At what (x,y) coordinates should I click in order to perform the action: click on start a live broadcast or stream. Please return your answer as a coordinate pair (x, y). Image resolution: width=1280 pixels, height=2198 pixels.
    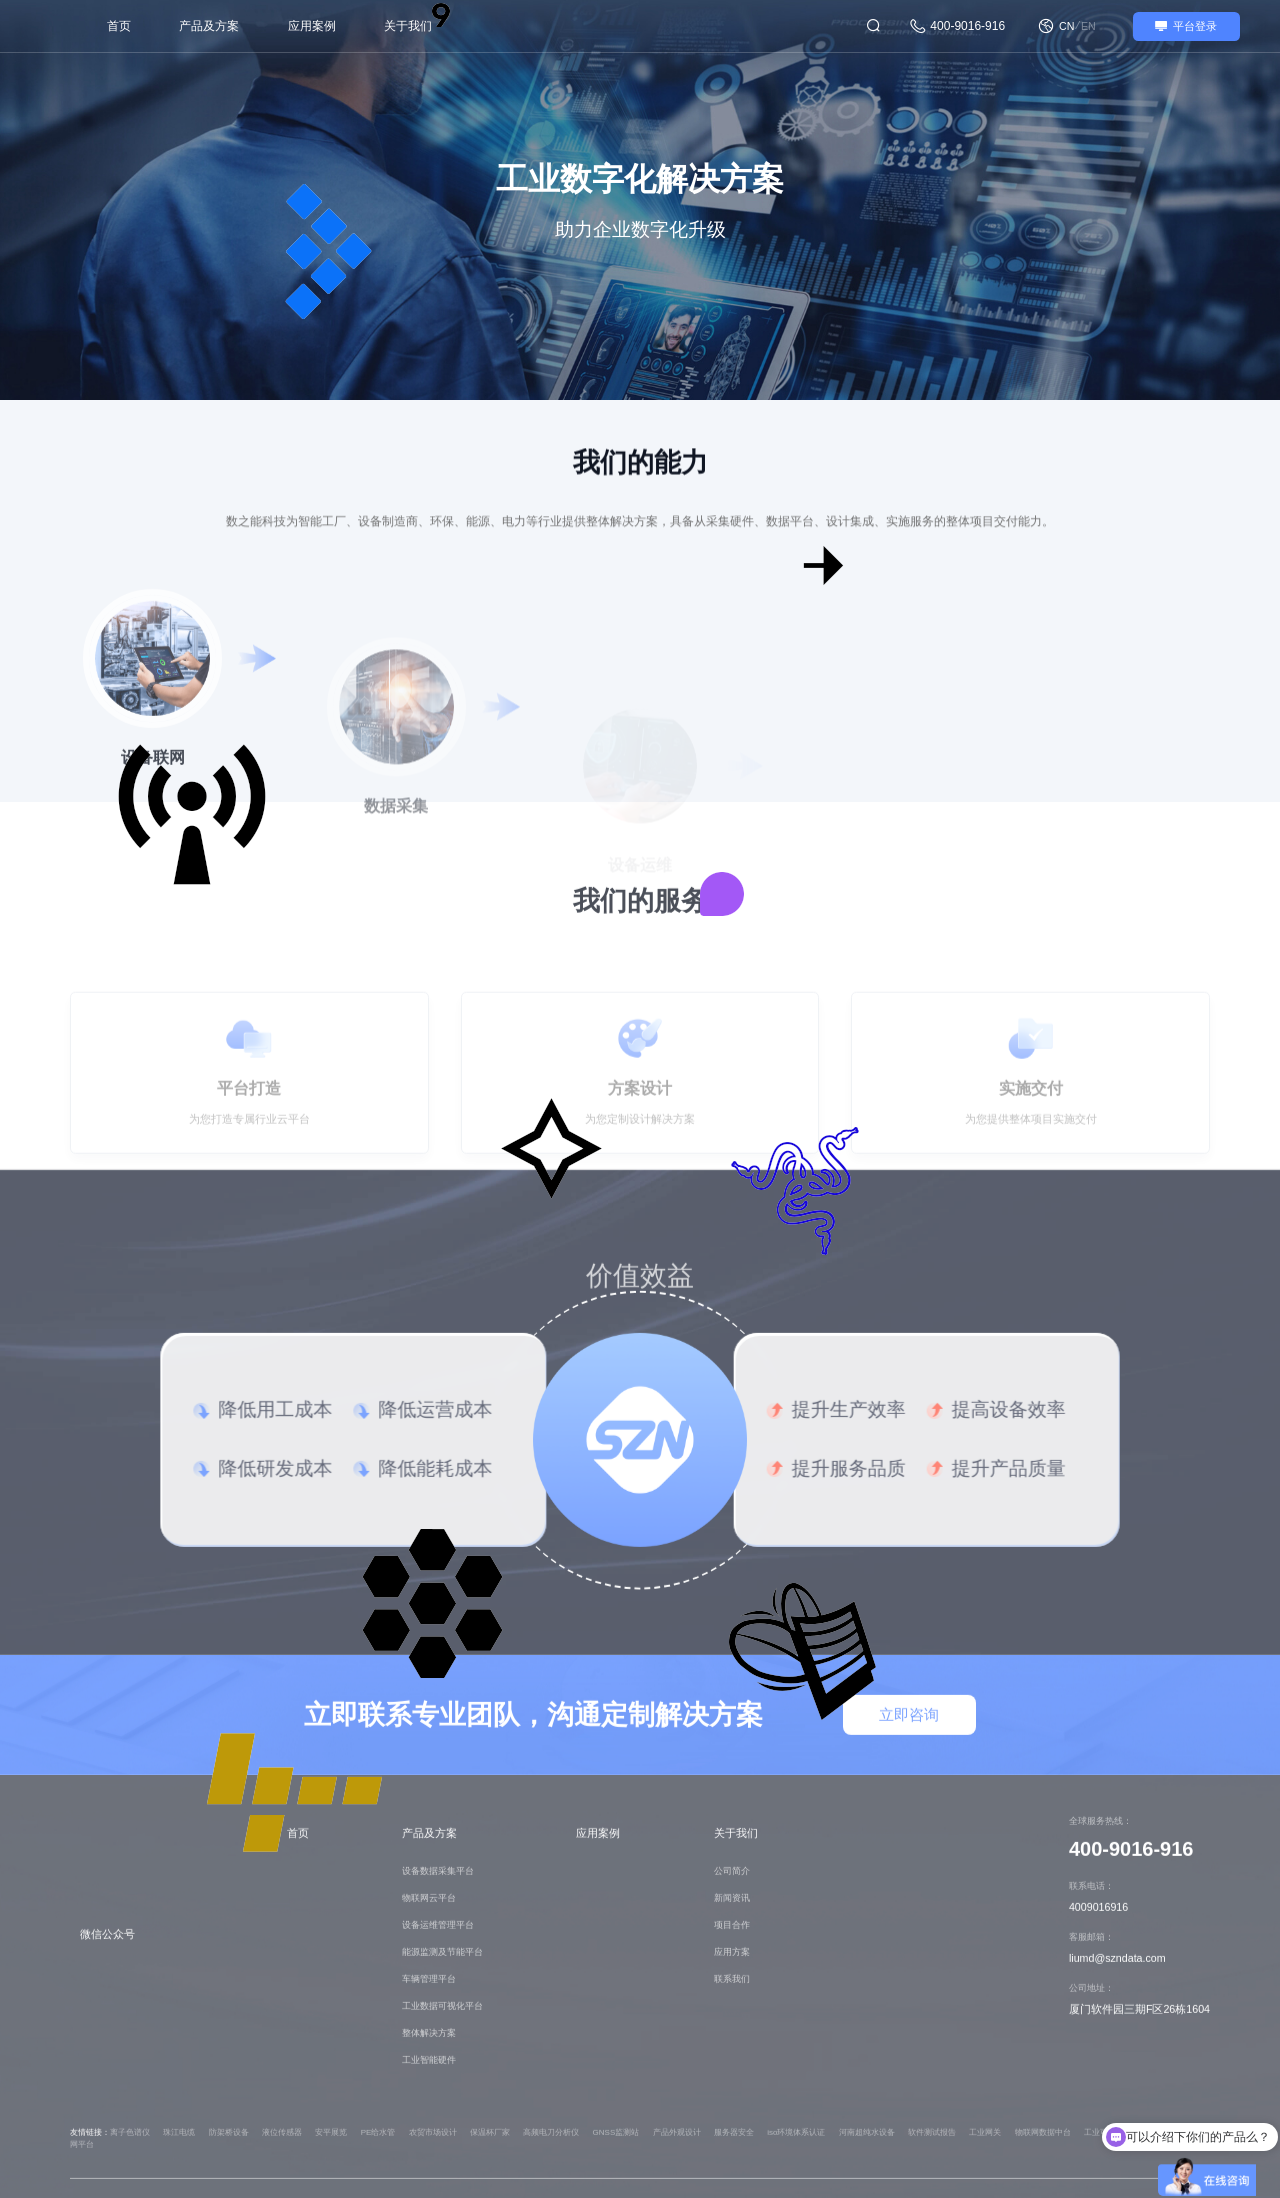
    Looking at the image, I should click on (192, 811).